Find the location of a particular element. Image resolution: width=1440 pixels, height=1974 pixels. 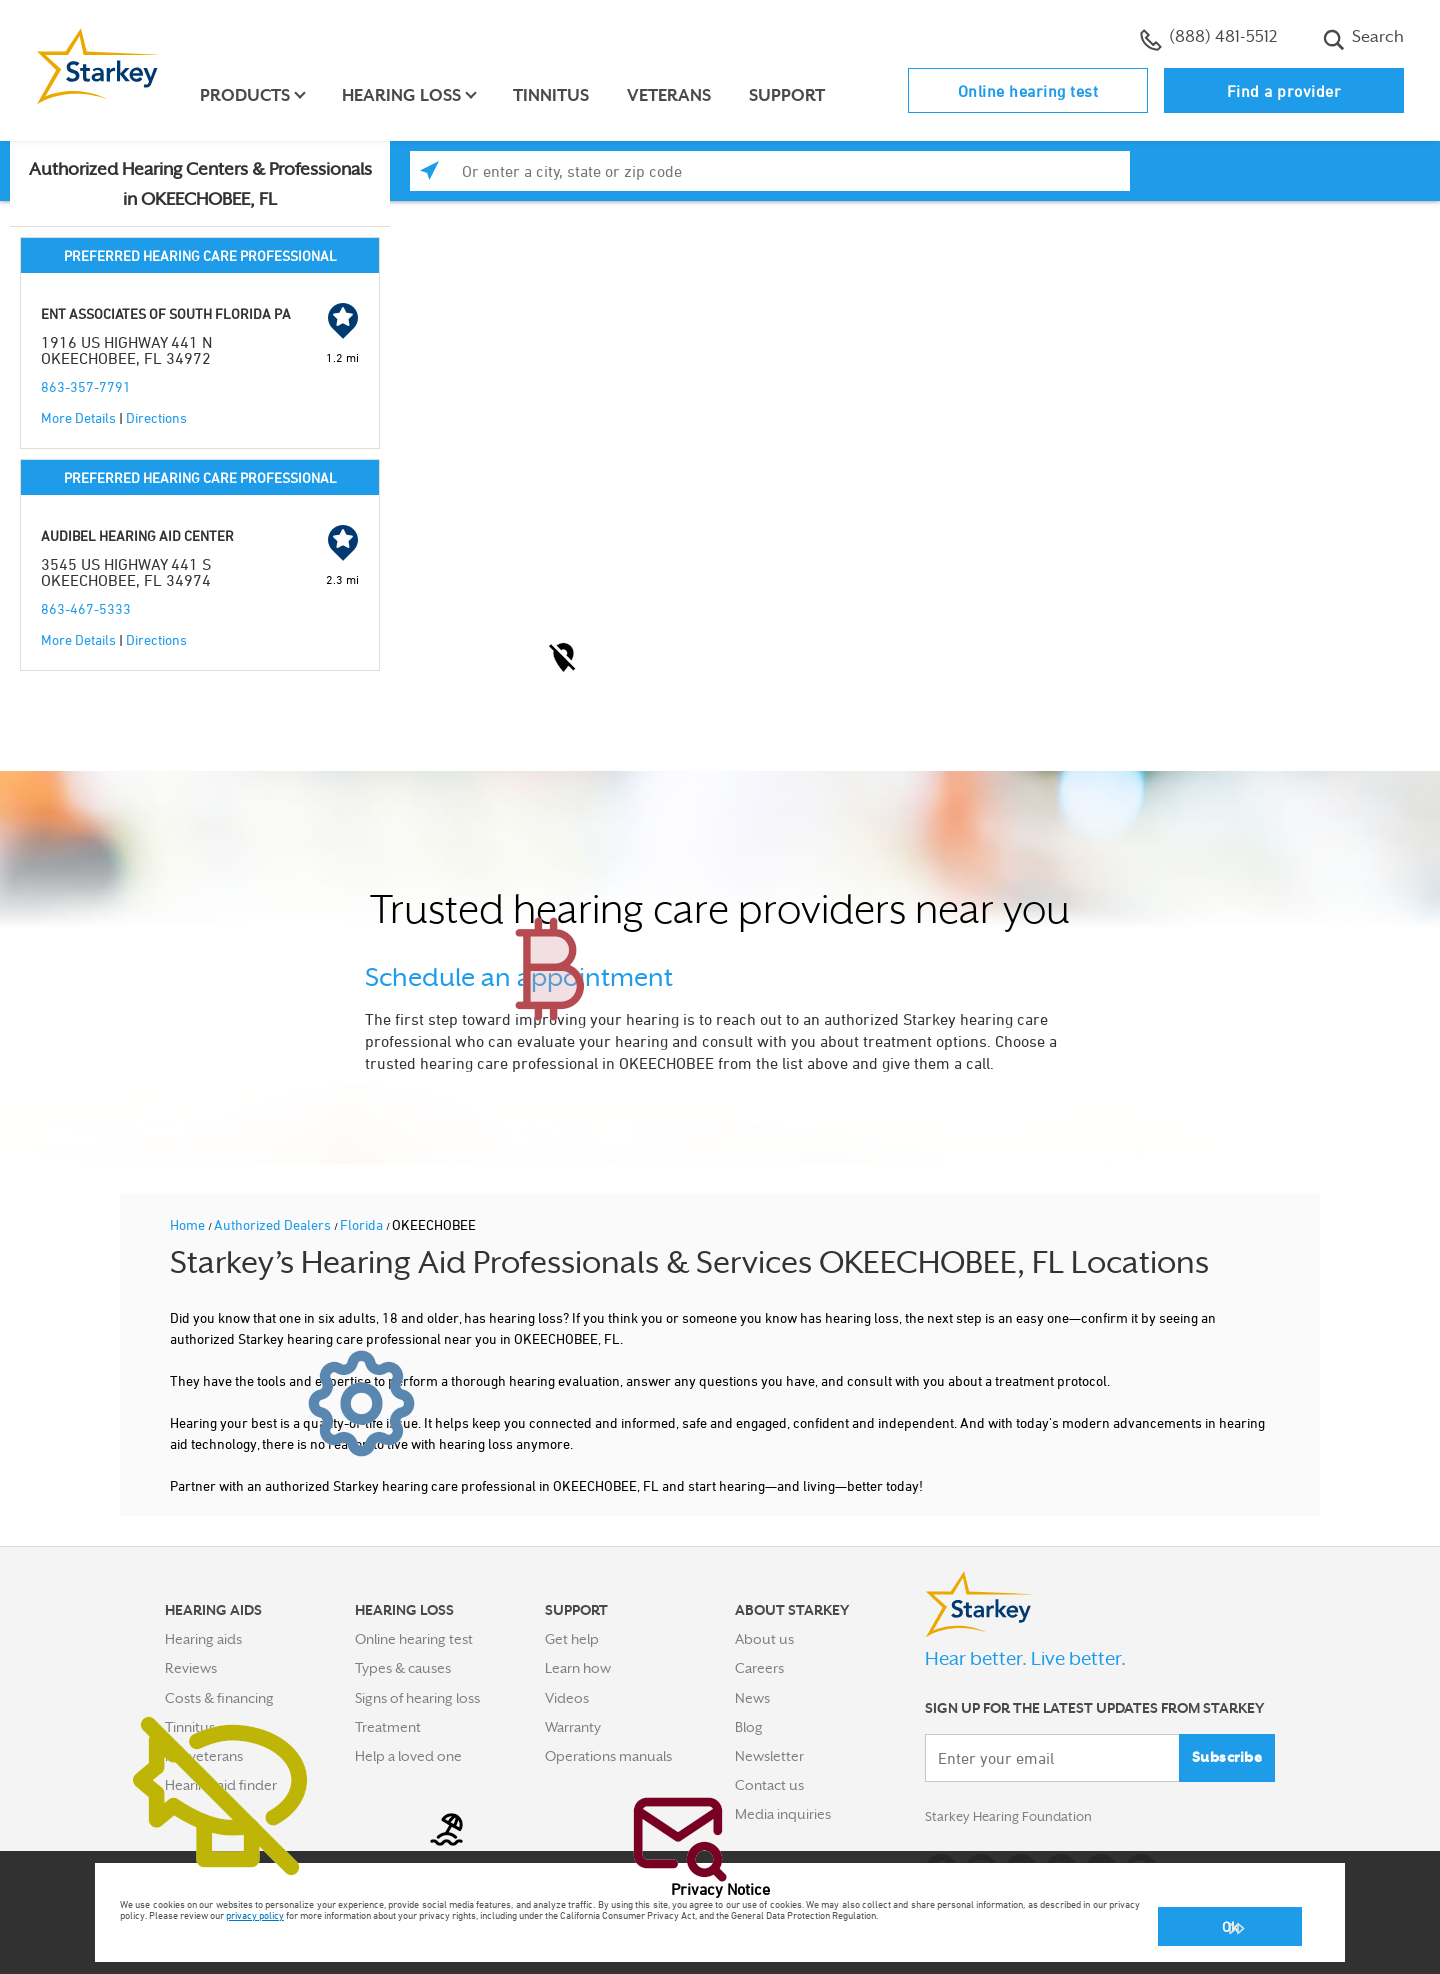

access app or system settings is located at coordinates (361, 1403).